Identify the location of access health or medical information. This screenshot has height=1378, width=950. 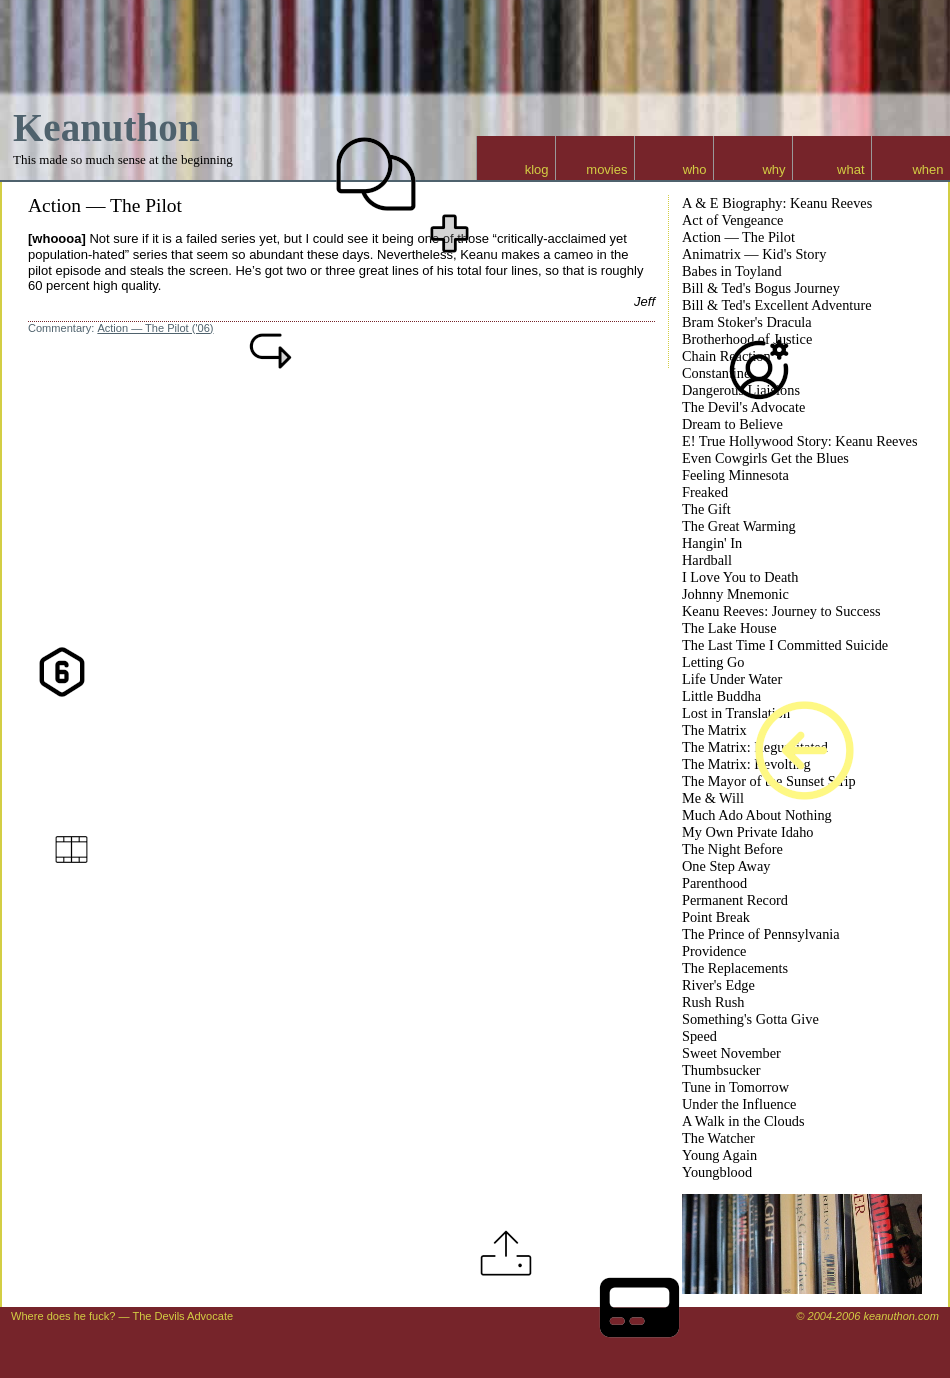
(449, 233).